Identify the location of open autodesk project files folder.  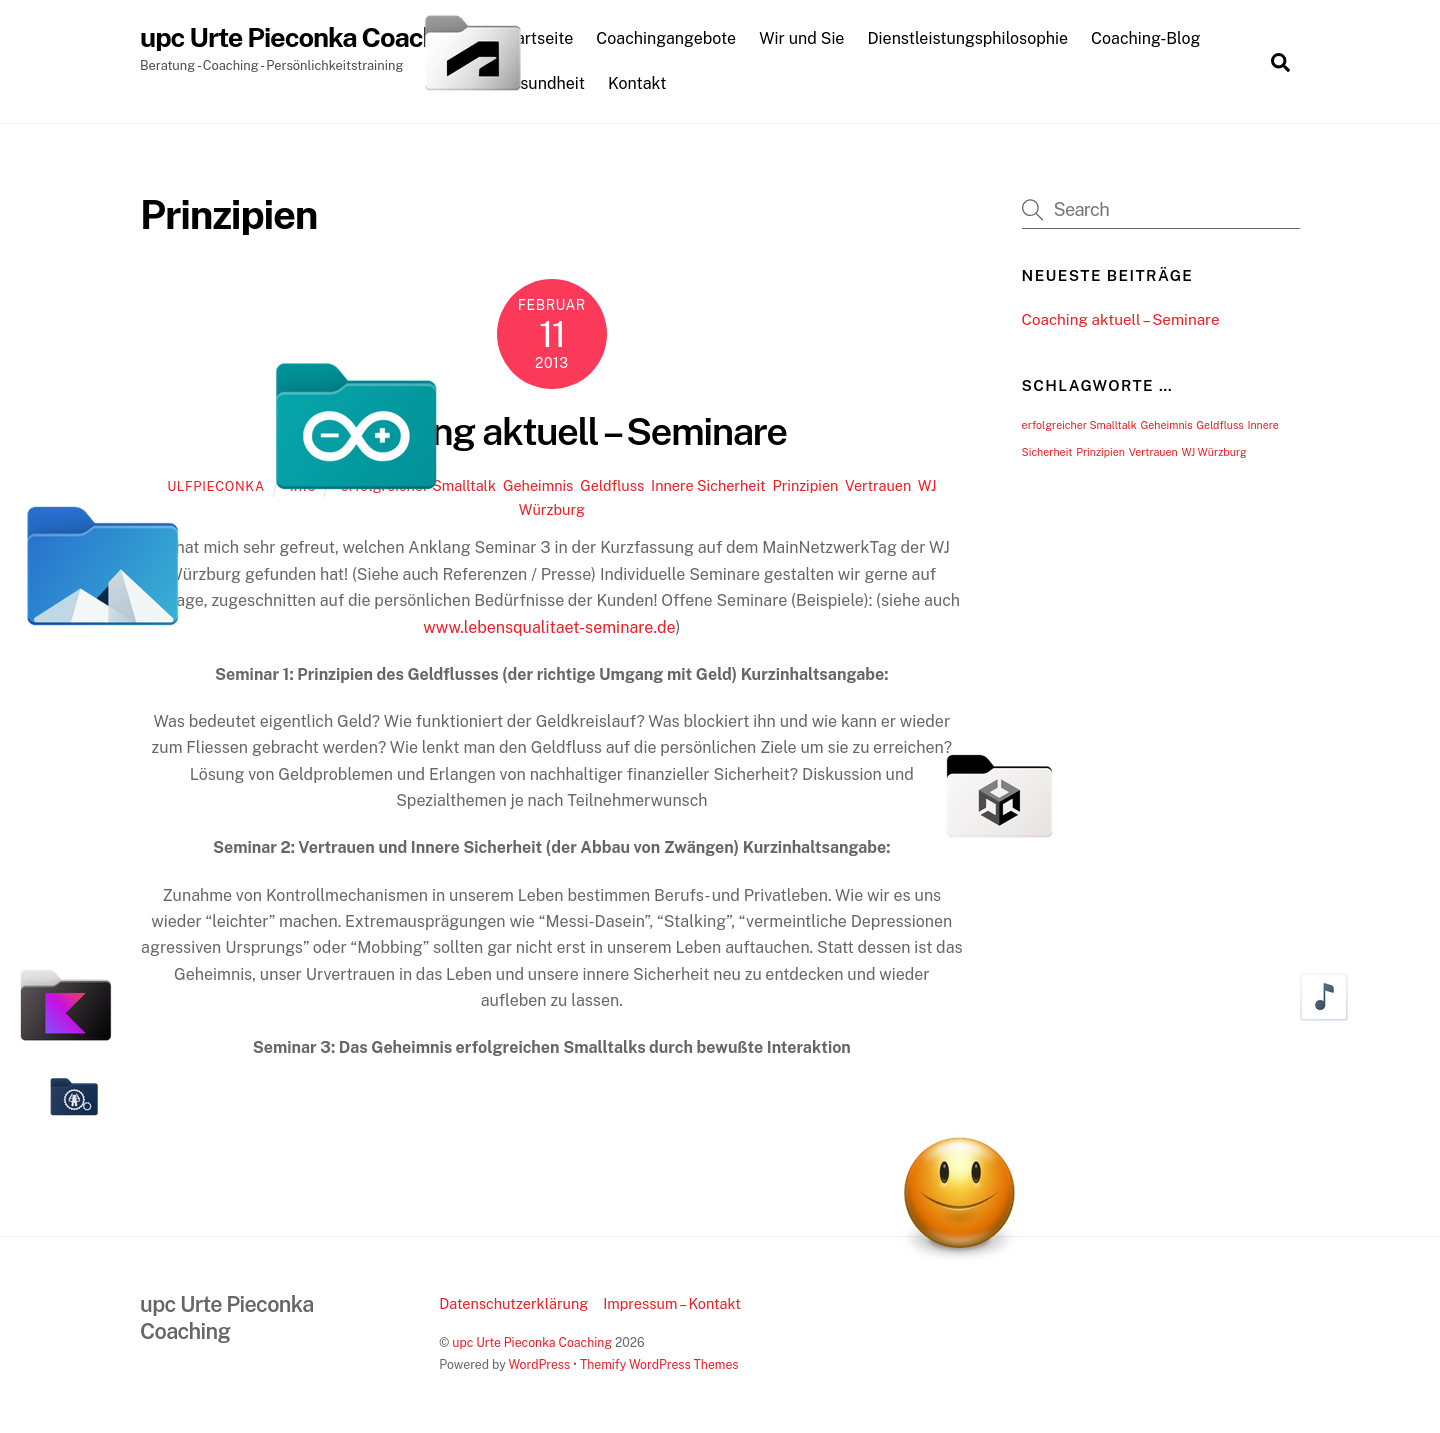
(472, 55).